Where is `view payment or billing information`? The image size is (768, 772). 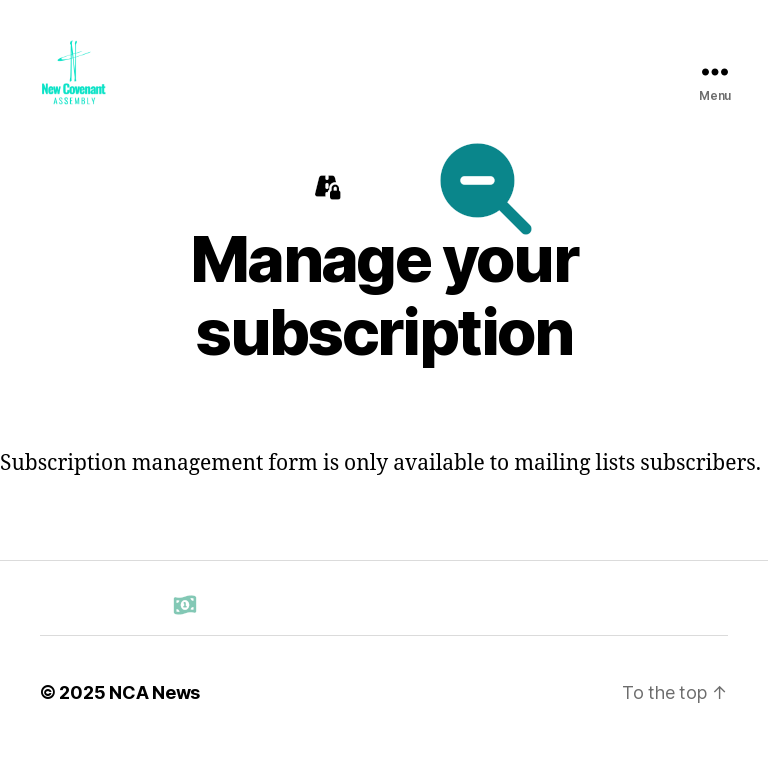
view payment or billing information is located at coordinates (185, 605).